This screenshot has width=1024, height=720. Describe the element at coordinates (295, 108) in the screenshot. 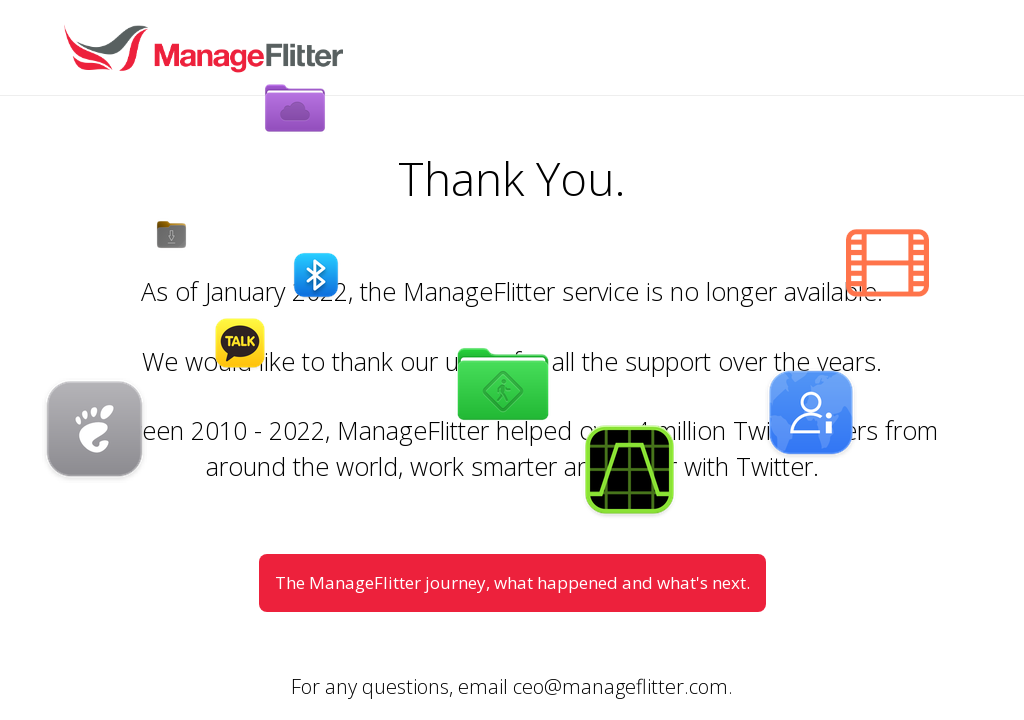

I see `access cloud-synced files and folders` at that location.